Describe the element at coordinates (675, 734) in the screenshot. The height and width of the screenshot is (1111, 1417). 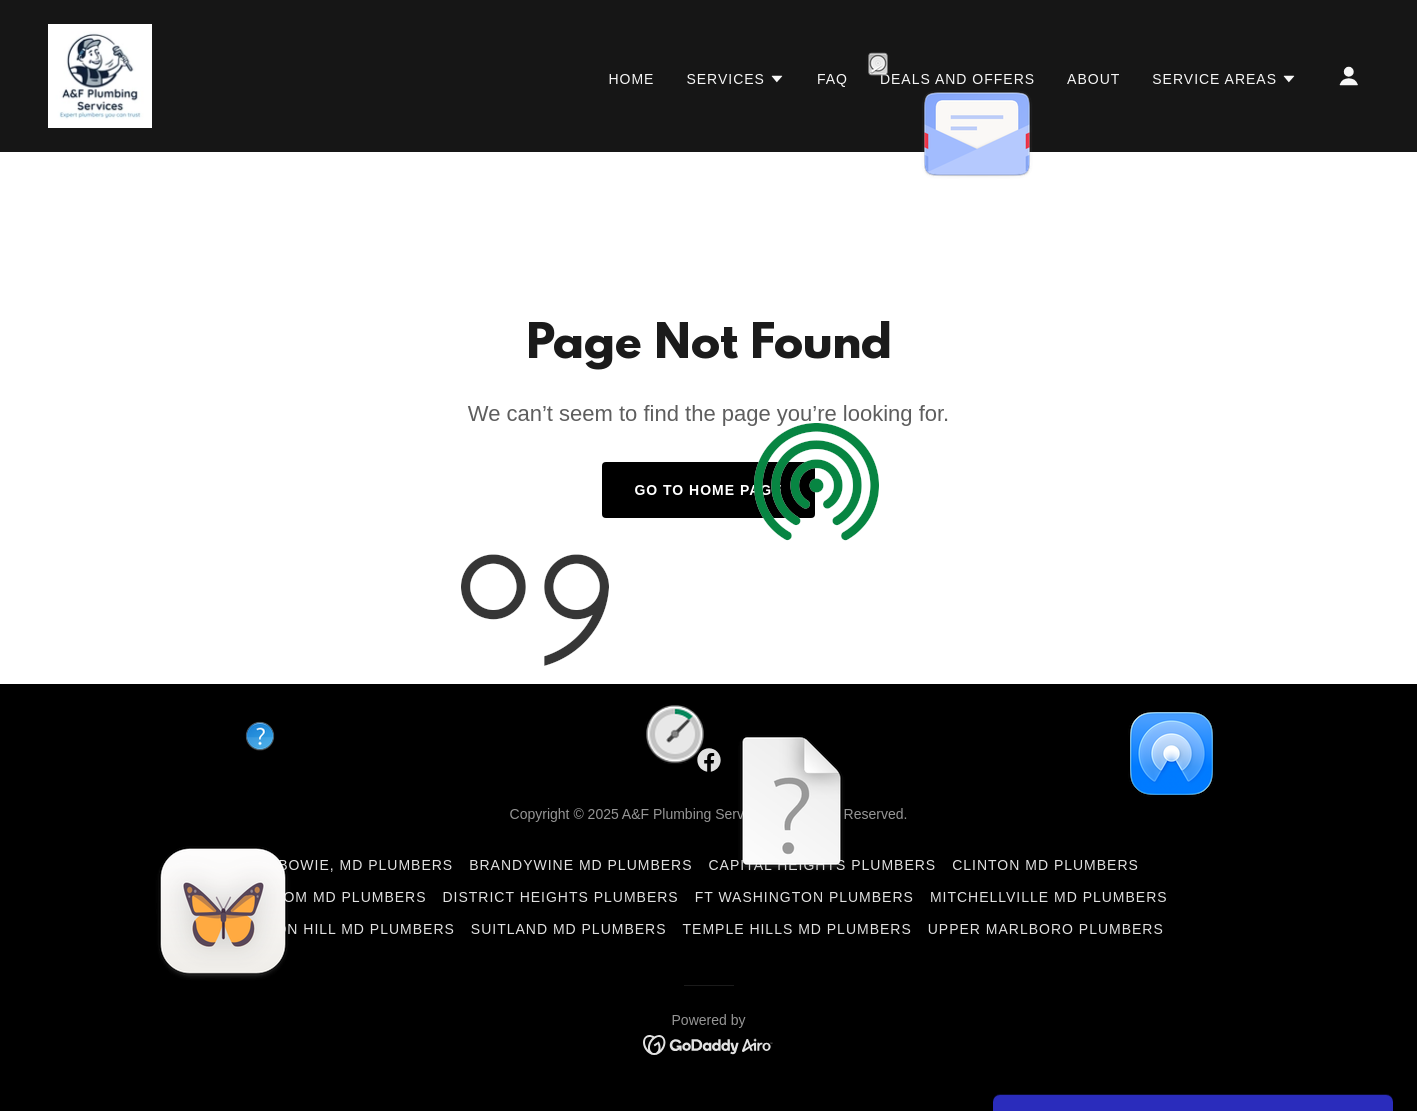
I see `open sysprof system profiler` at that location.